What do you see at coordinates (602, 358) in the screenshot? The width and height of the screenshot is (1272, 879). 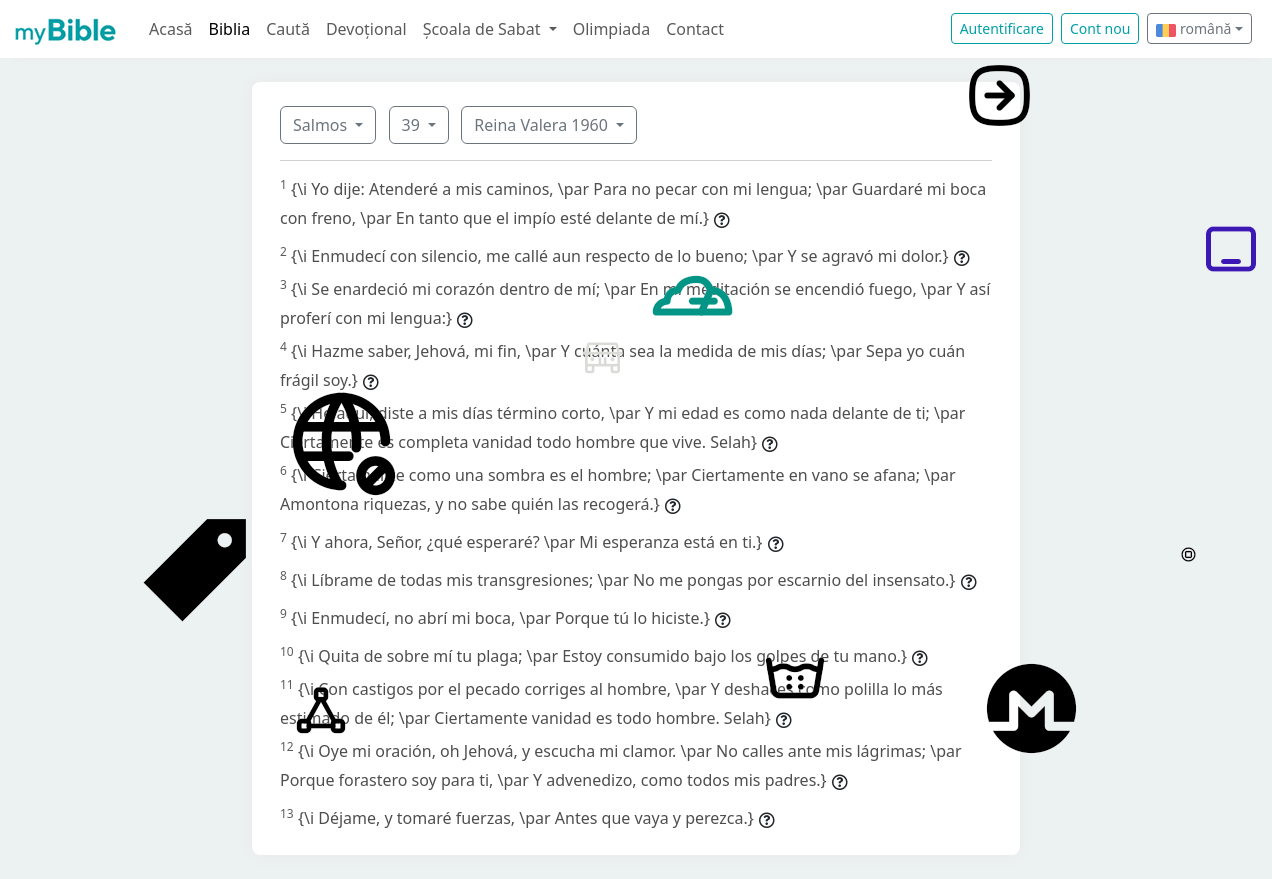 I see `select vehicle type as jeep or SUV` at bounding box center [602, 358].